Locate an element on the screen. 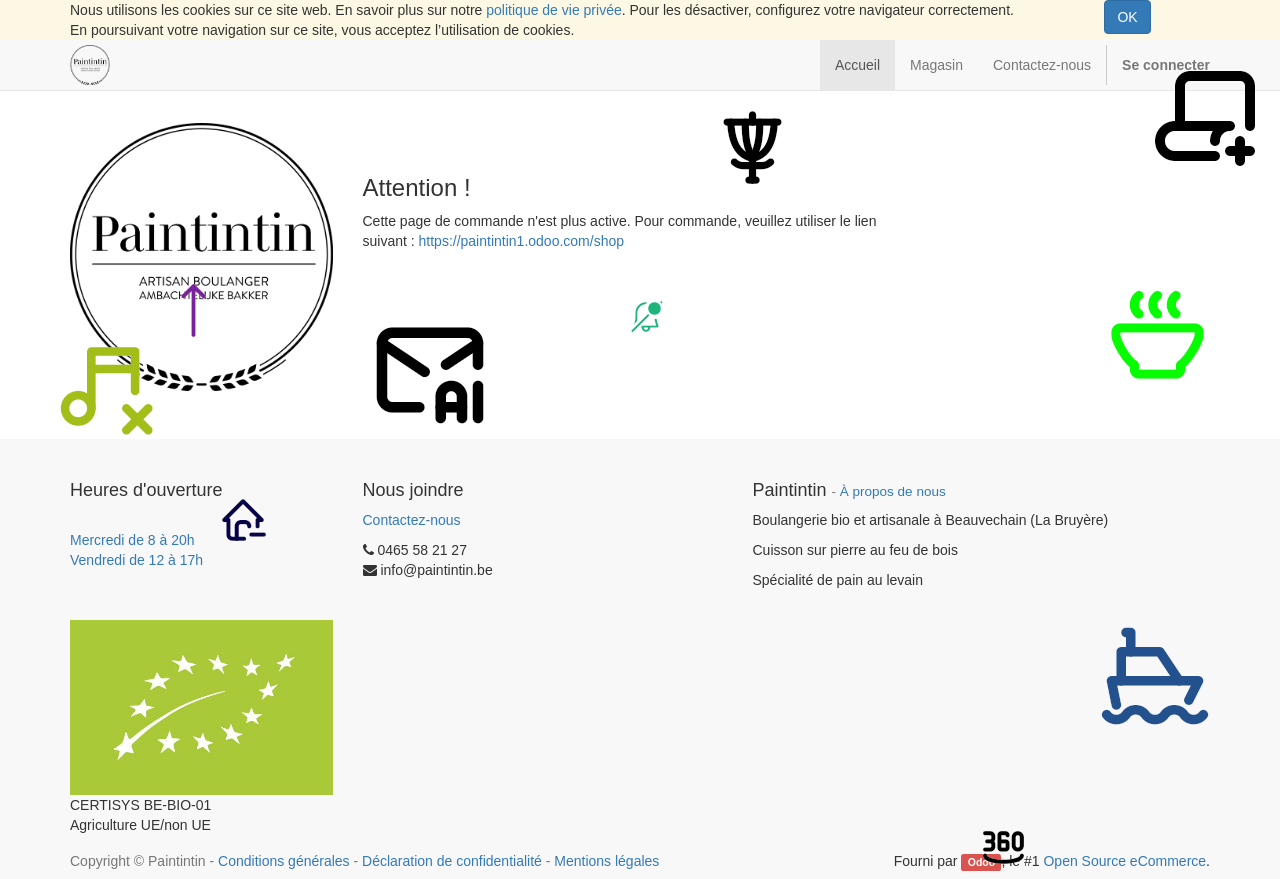 The width and height of the screenshot is (1280, 879). access shipping or delivery options is located at coordinates (1155, 676).